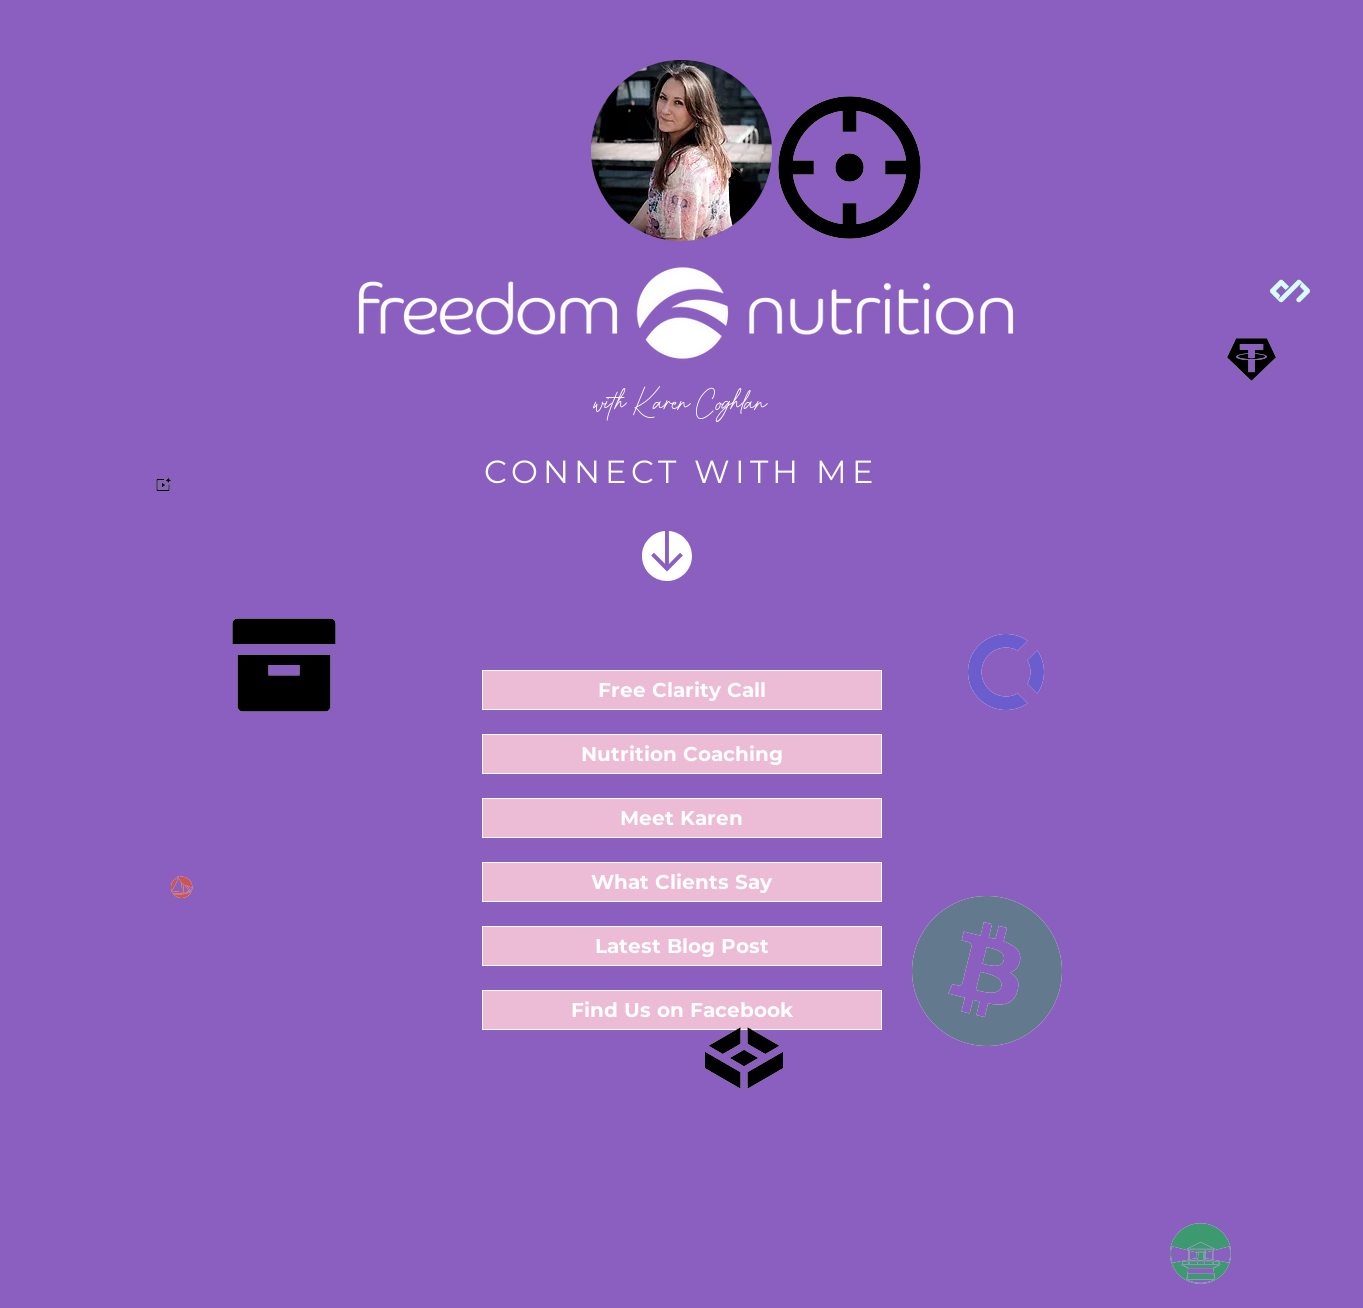  I want to click on archive this item, so click(284, 665).